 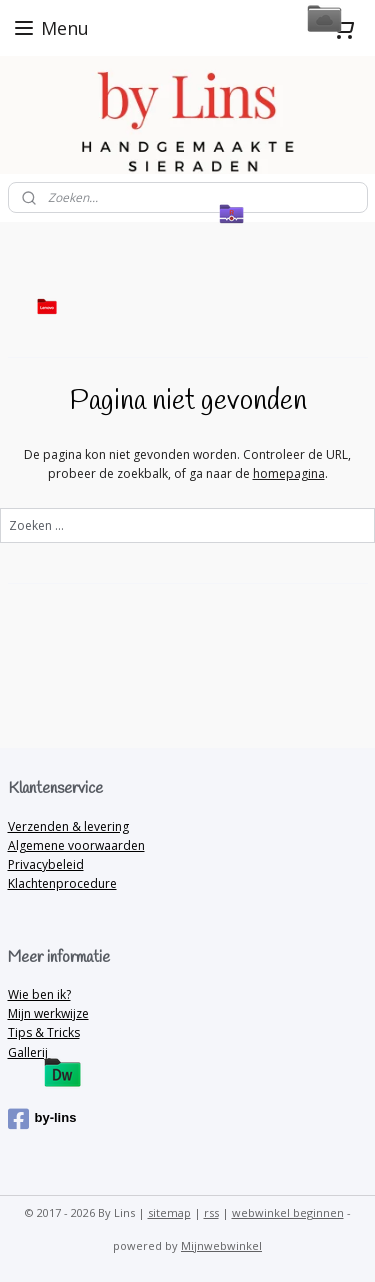 What do you see at coordinates (62, 1073) in the screenshot?
I see `folder containing Adobe Dreamweaver project files` at bounding box center [62, 1073].